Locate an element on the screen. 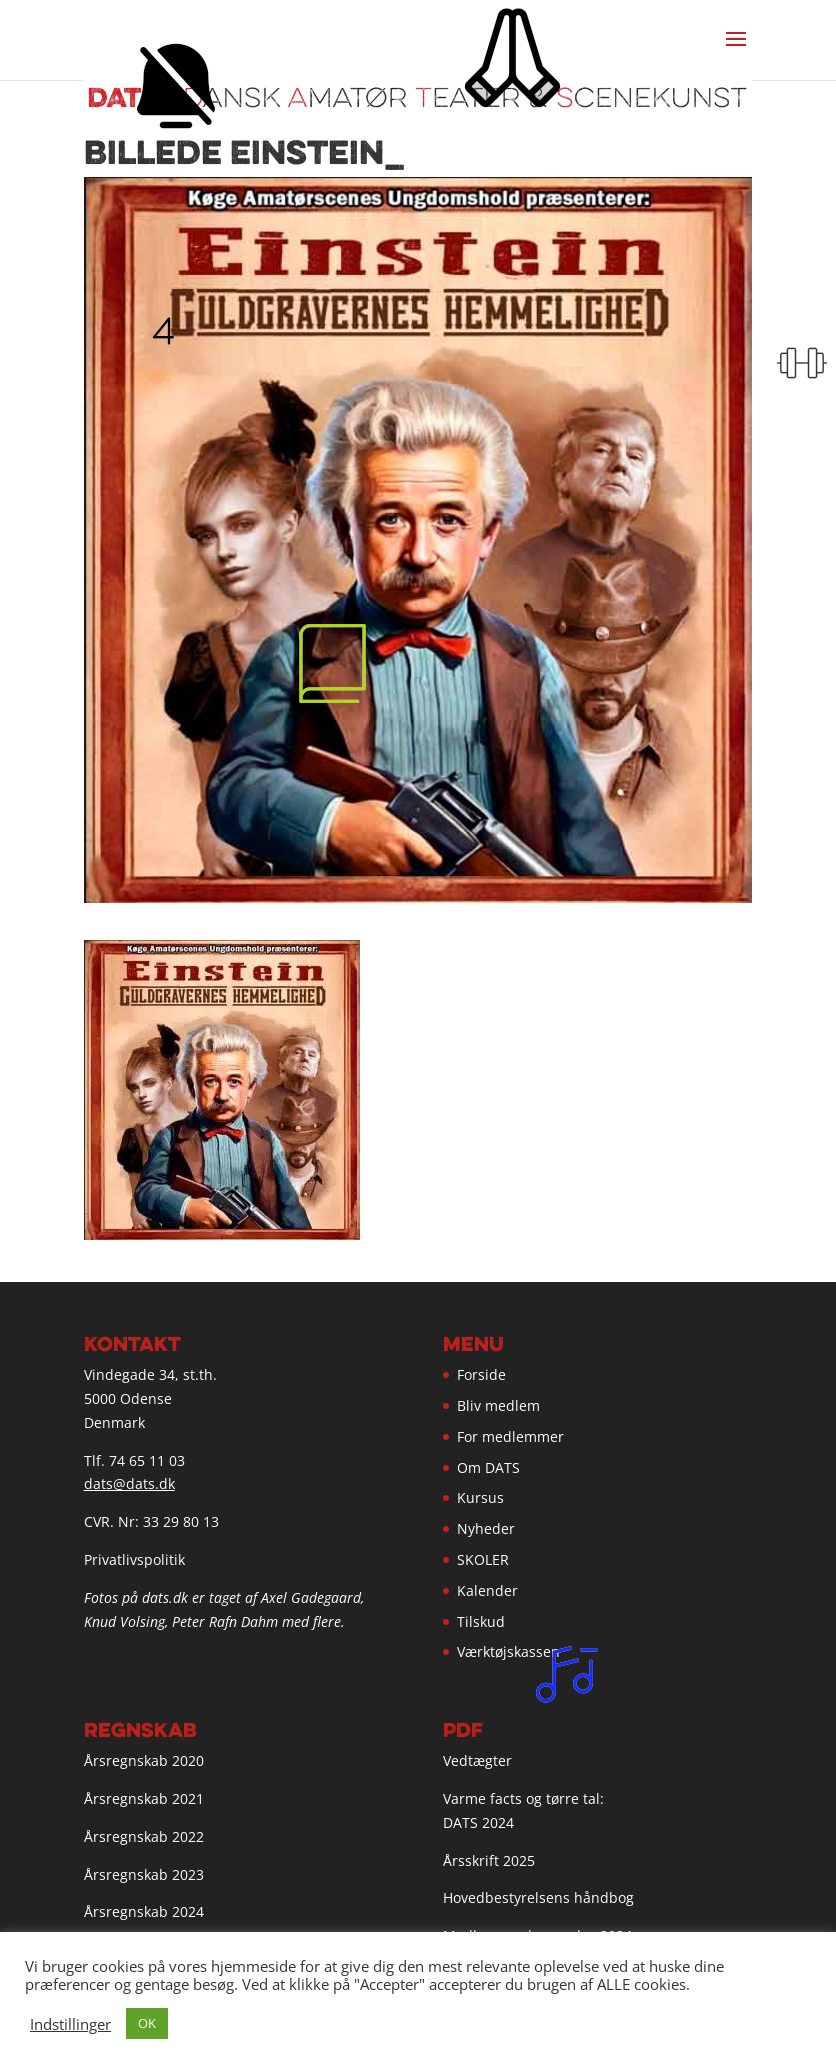  mute notifications is located at coordinates (176, 86).